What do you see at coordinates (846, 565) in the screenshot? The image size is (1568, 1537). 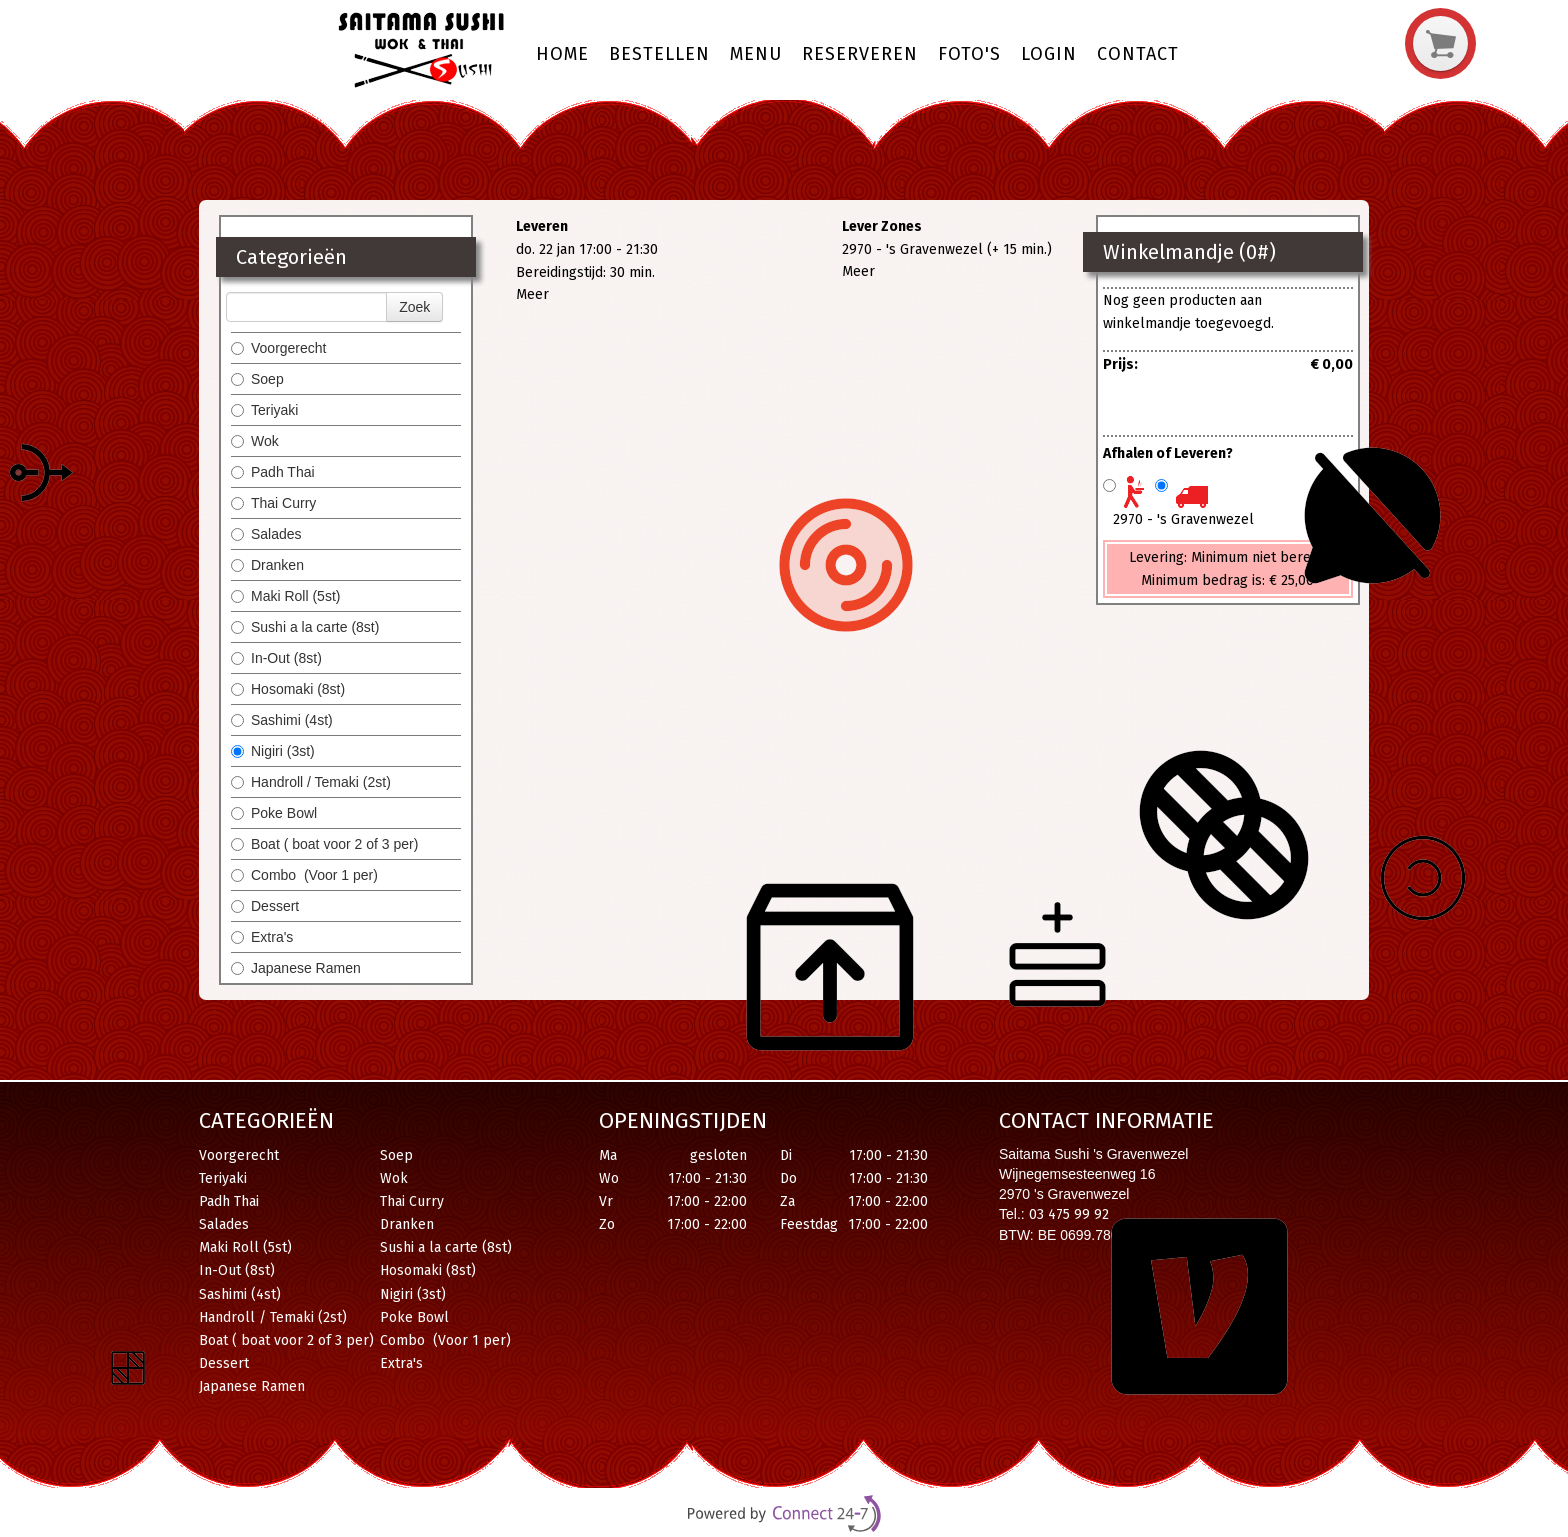 I see `access music or audio library` at bounding box center [846, 565].